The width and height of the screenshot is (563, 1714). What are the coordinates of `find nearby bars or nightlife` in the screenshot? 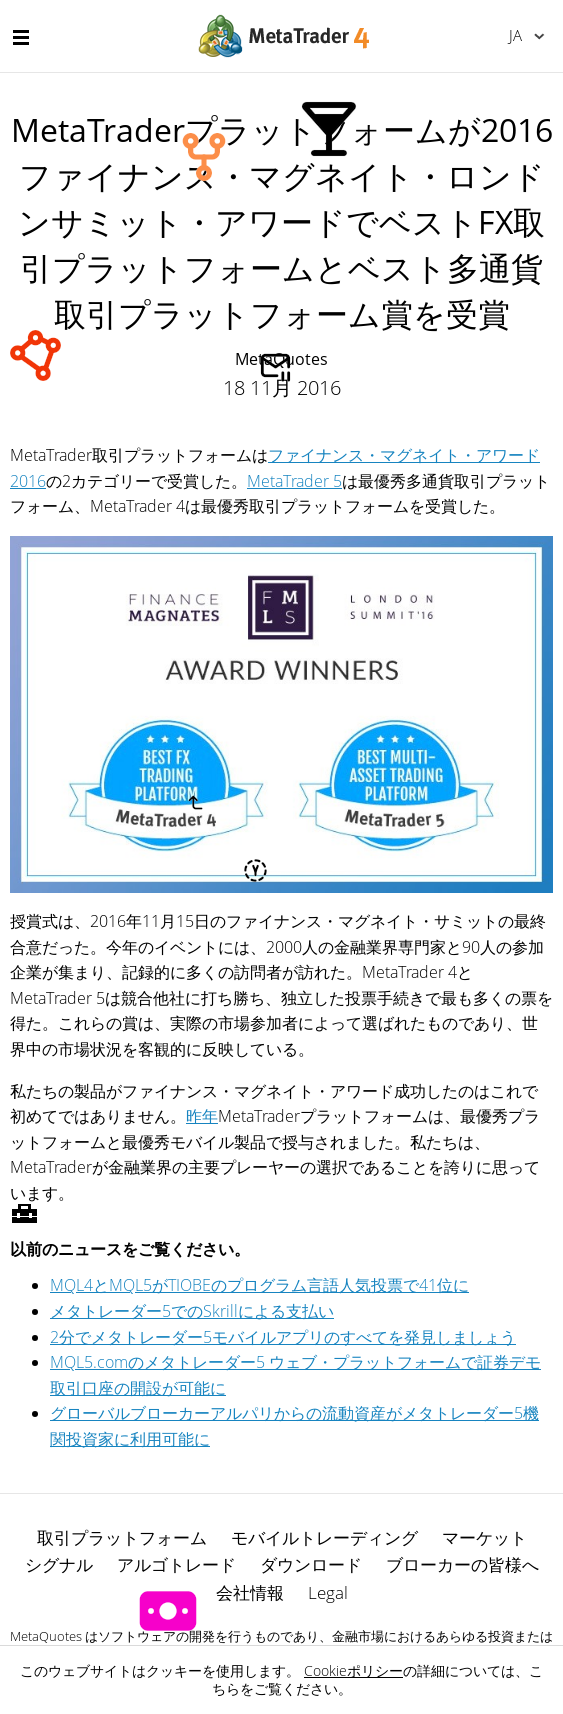 It's located at (329, 129).